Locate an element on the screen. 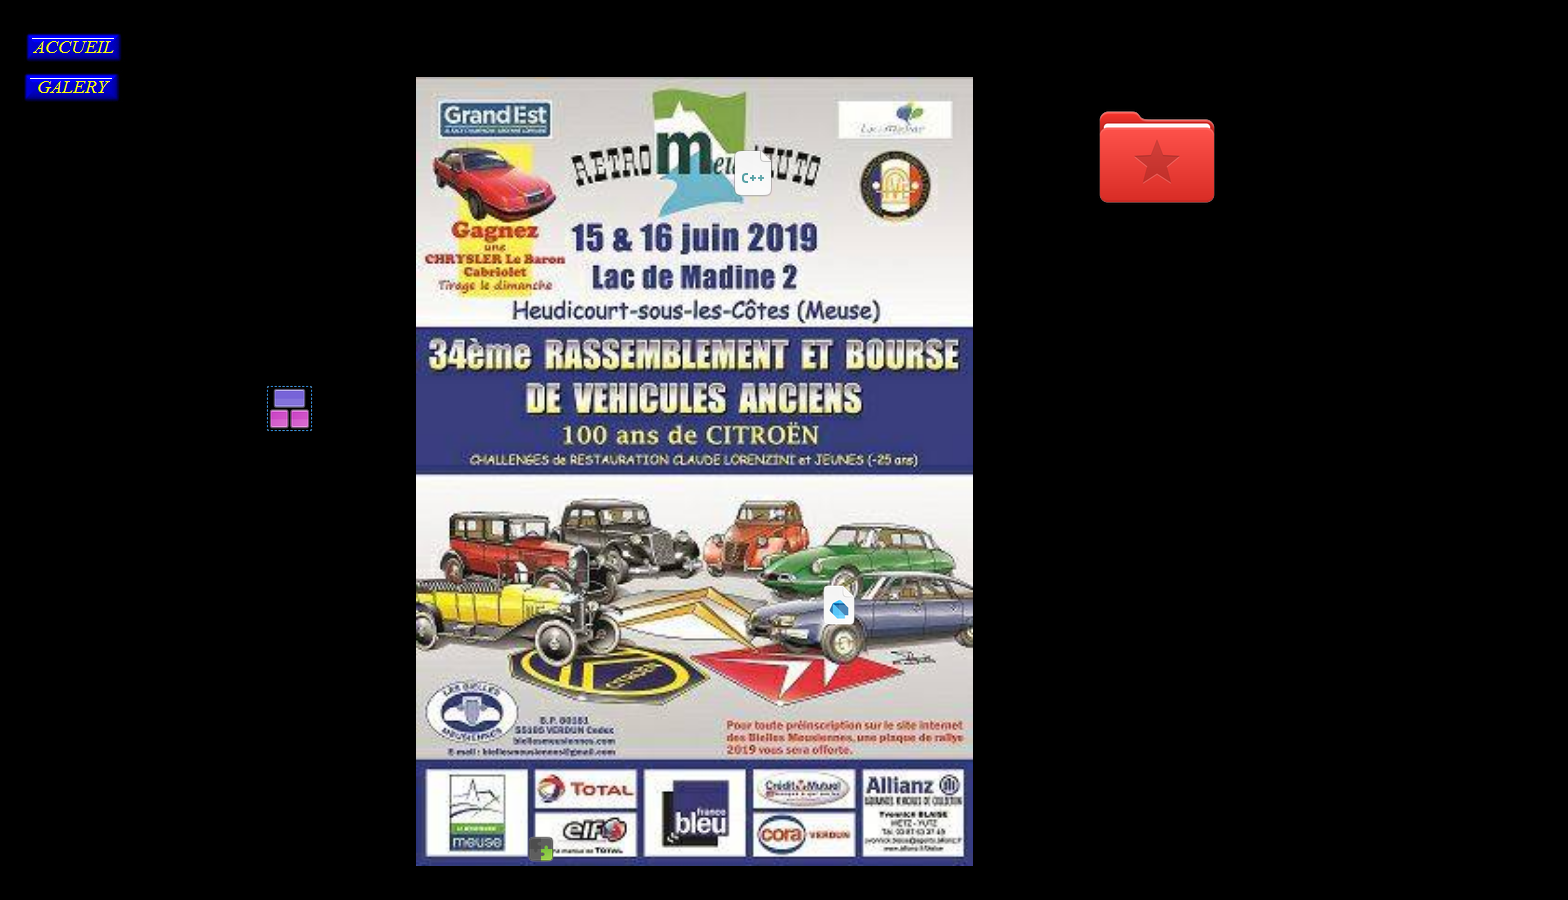 This screenshot has height=900, width=1568. select all items in the current view is located at coordinates (289, 408).